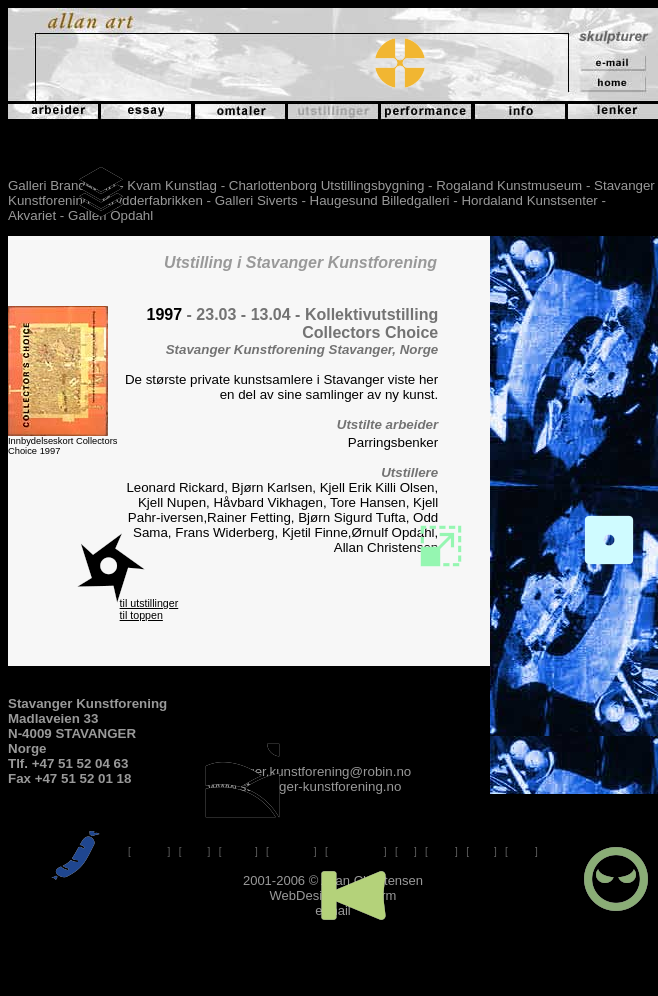  I want to click on food item in a cooking or recipe game, so click(75, 855).